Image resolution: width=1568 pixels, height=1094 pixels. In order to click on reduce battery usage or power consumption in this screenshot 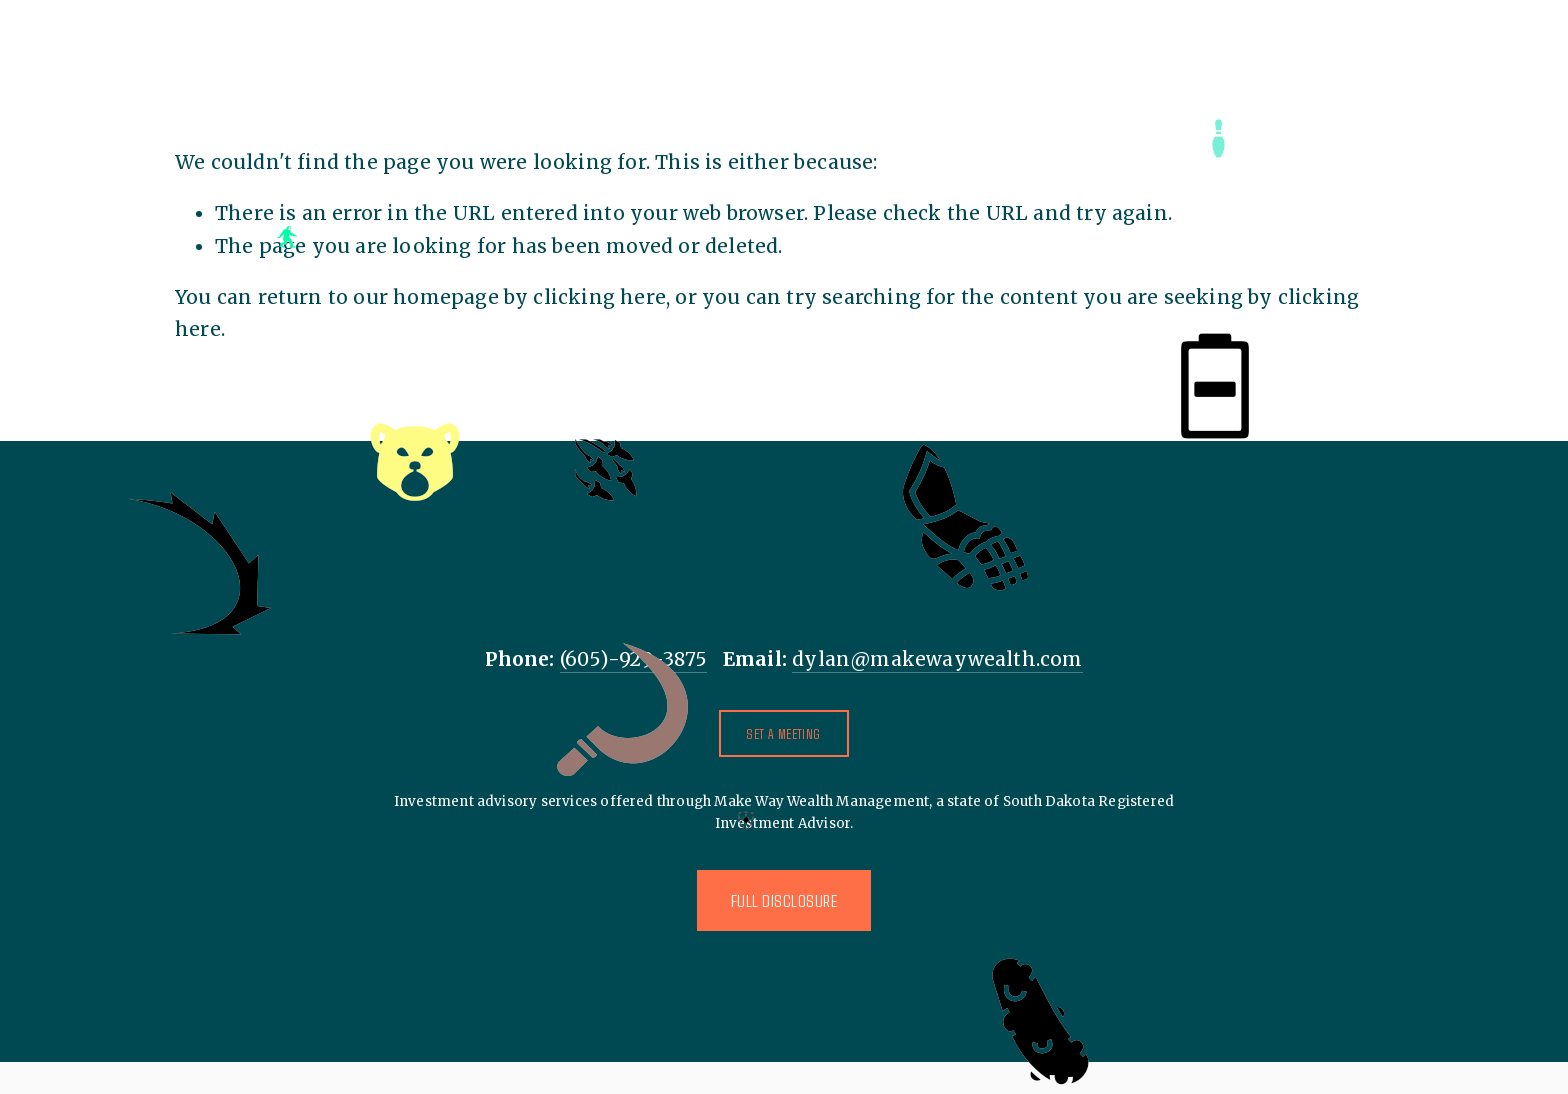, I will do `click(1215, 386)`.